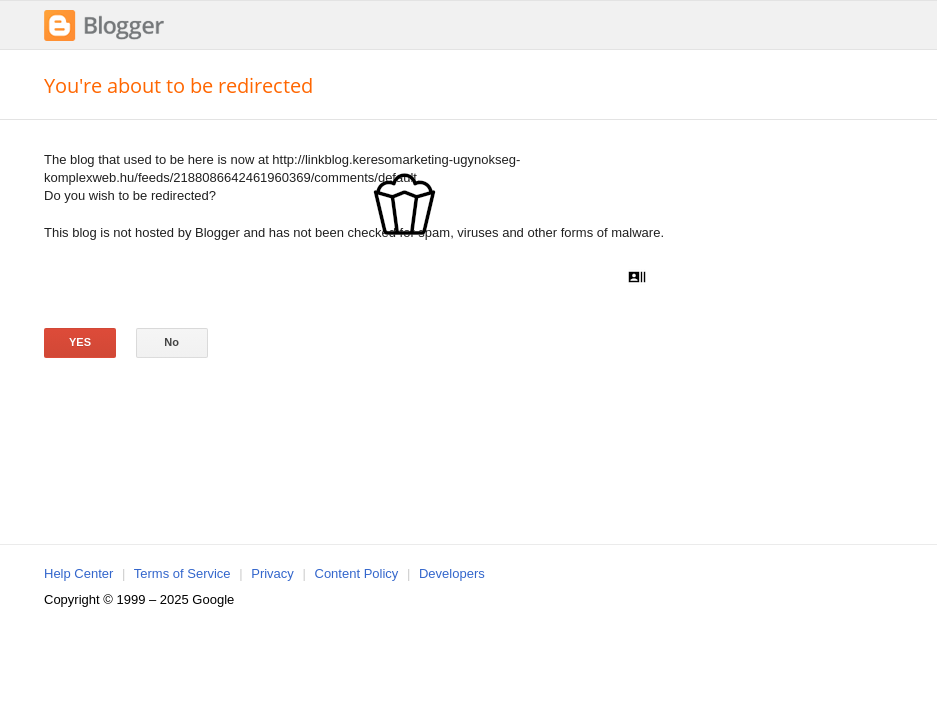 This screenshot has width=937, height=720. What do you see at coordinates (637, 277) in the screenshot?
I see `view recently contacted people` at bounding box center [637, 277].